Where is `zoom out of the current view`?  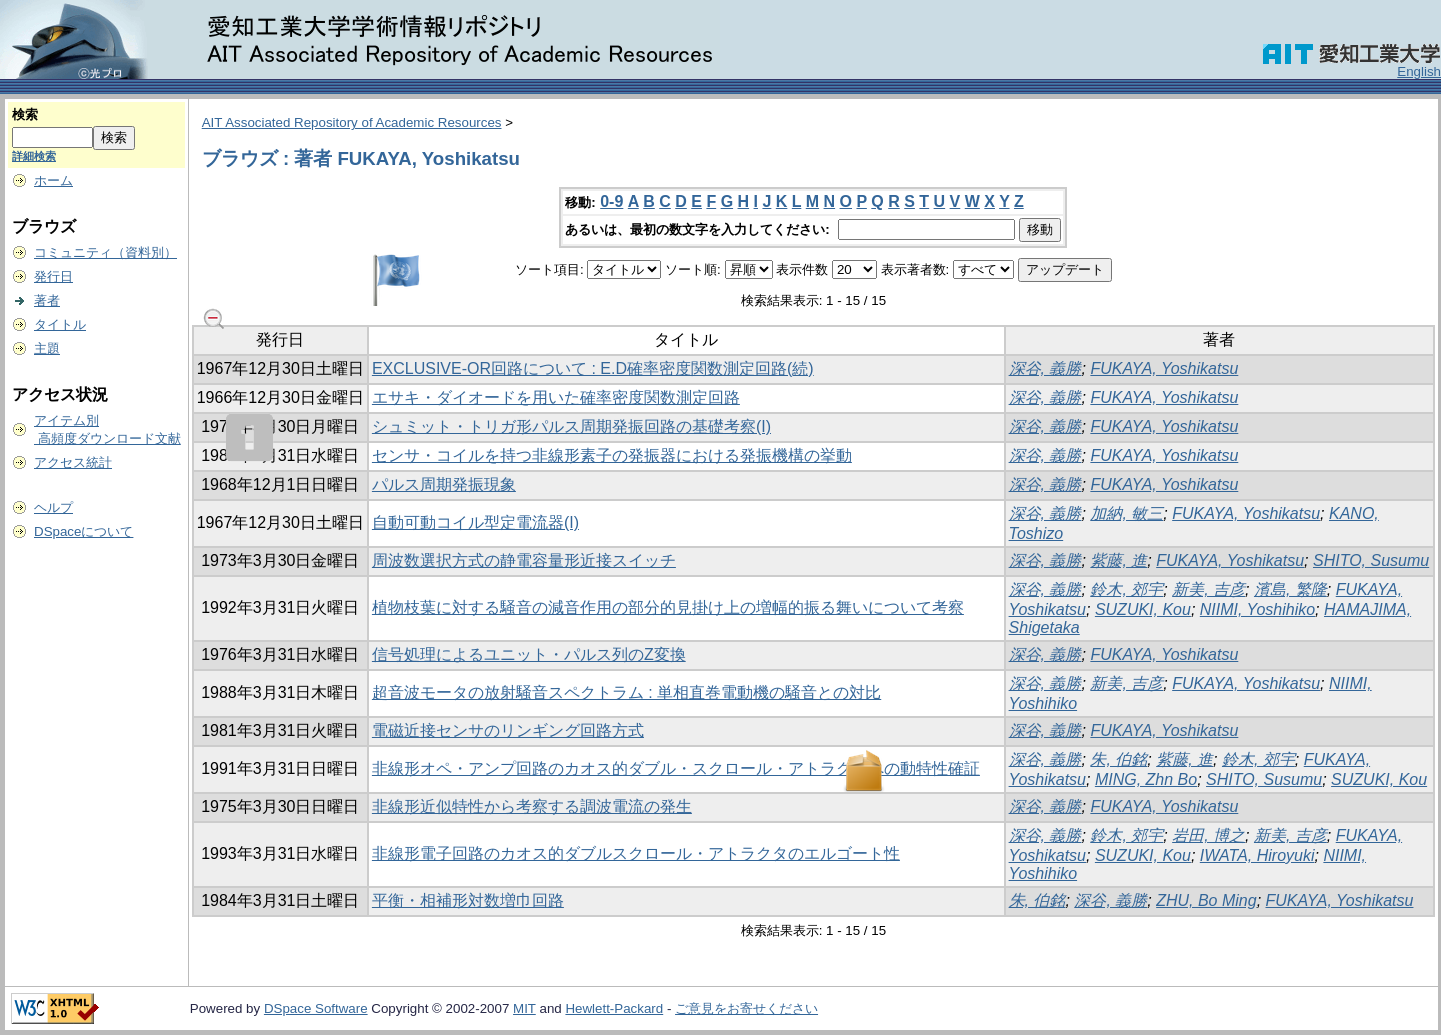 zoom out of the current view is located at coordinates (214, 319).